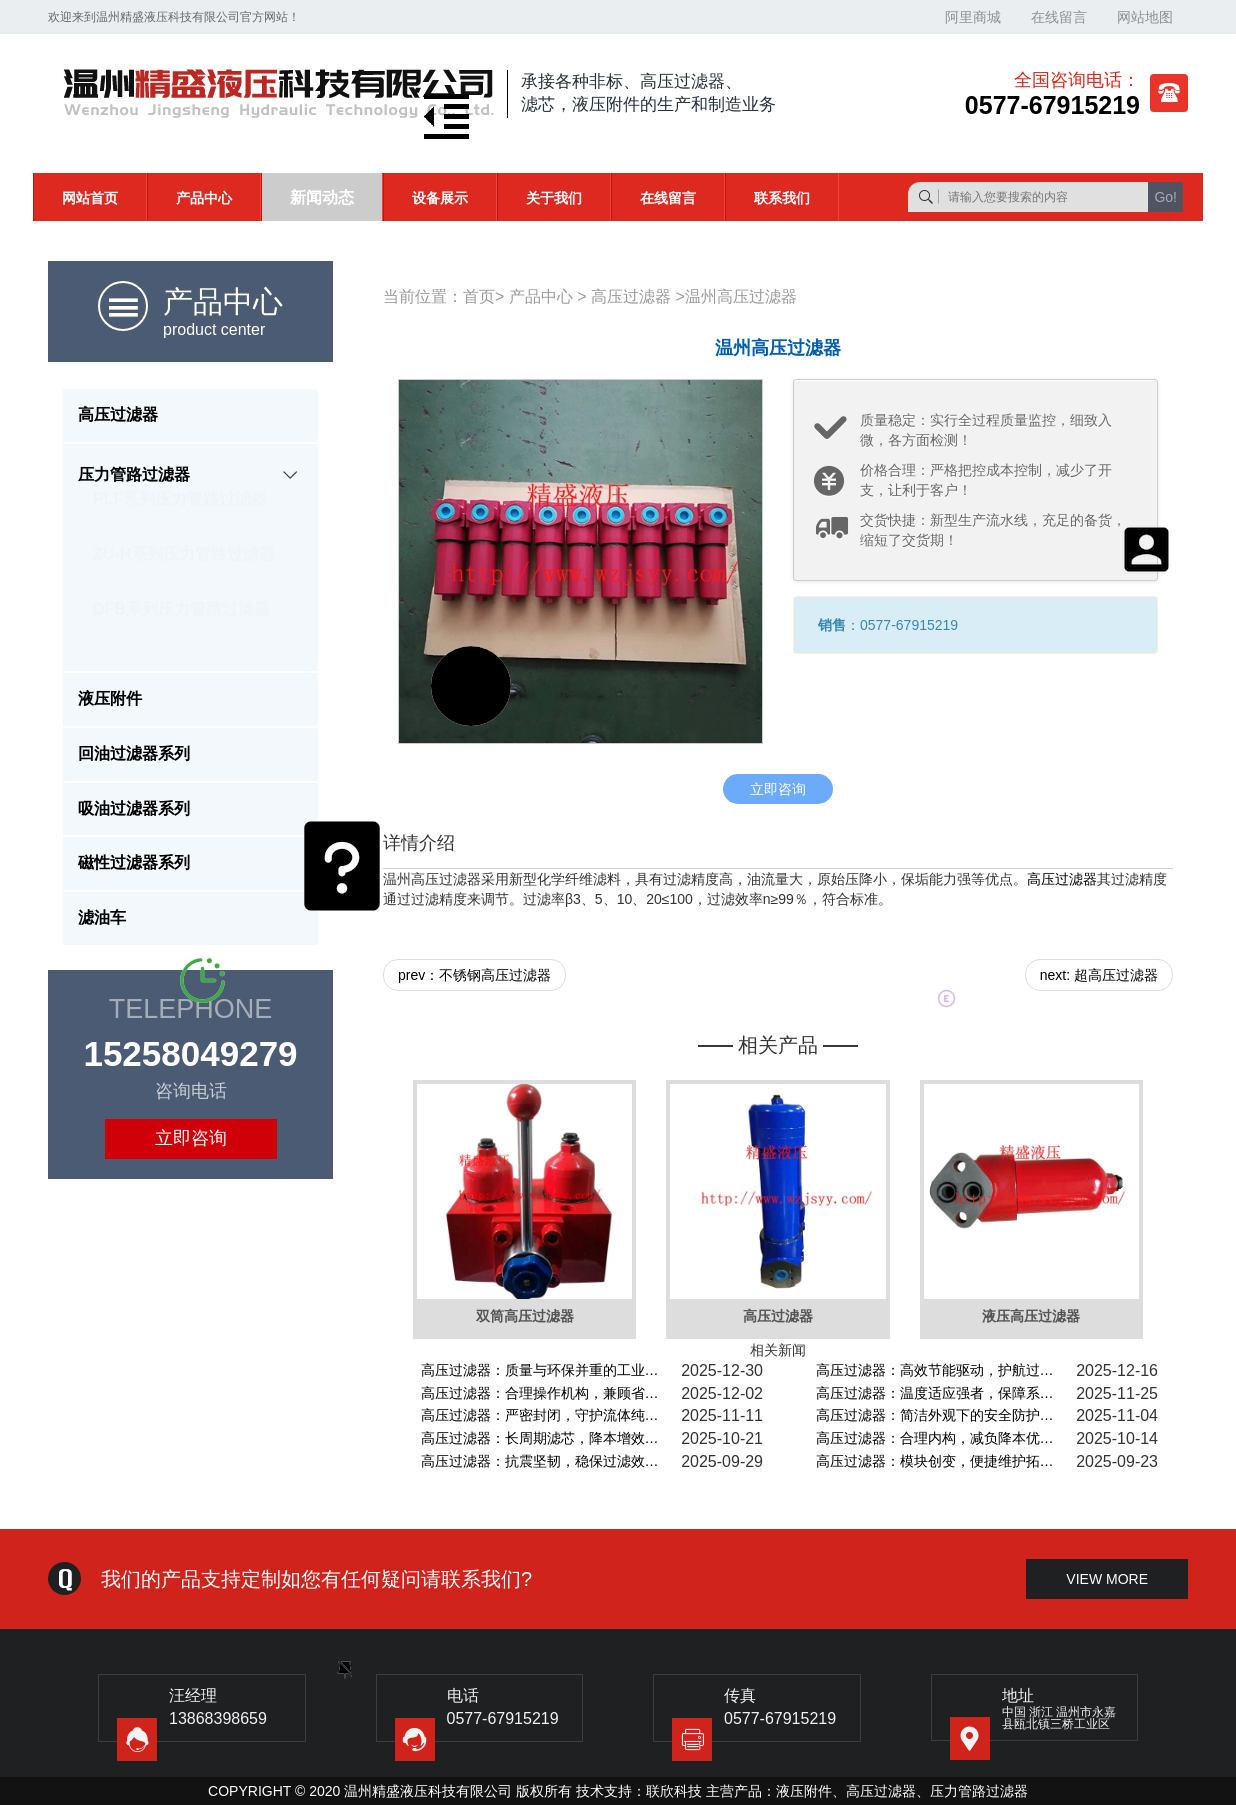 This screenshot has width=1236, height=1805. What do you see at coordinates (471, 686) in the screenshot?
I see `indicates a filled or selected state` at bounding box center [471, 686].